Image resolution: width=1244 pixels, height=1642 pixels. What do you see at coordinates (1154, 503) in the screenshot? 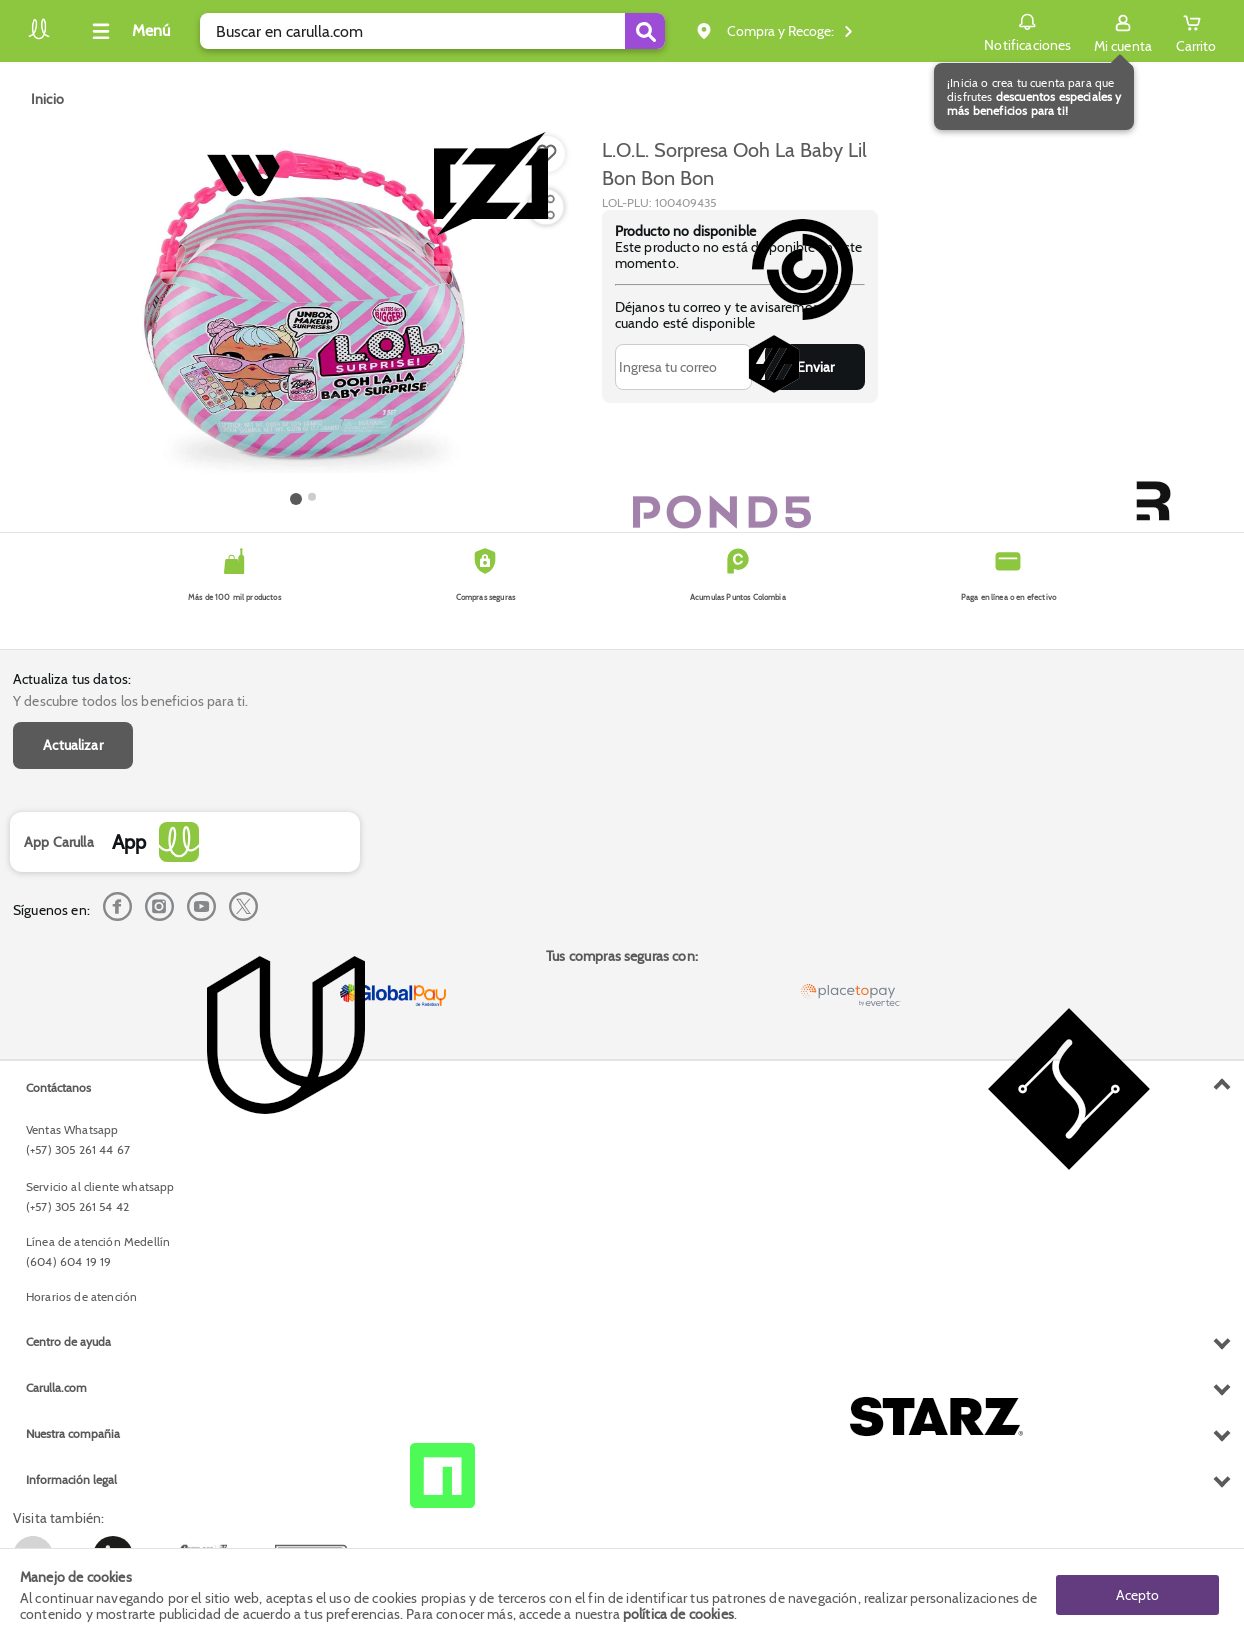
I see `remix run framework logo` at bounding box center [1154, 503].